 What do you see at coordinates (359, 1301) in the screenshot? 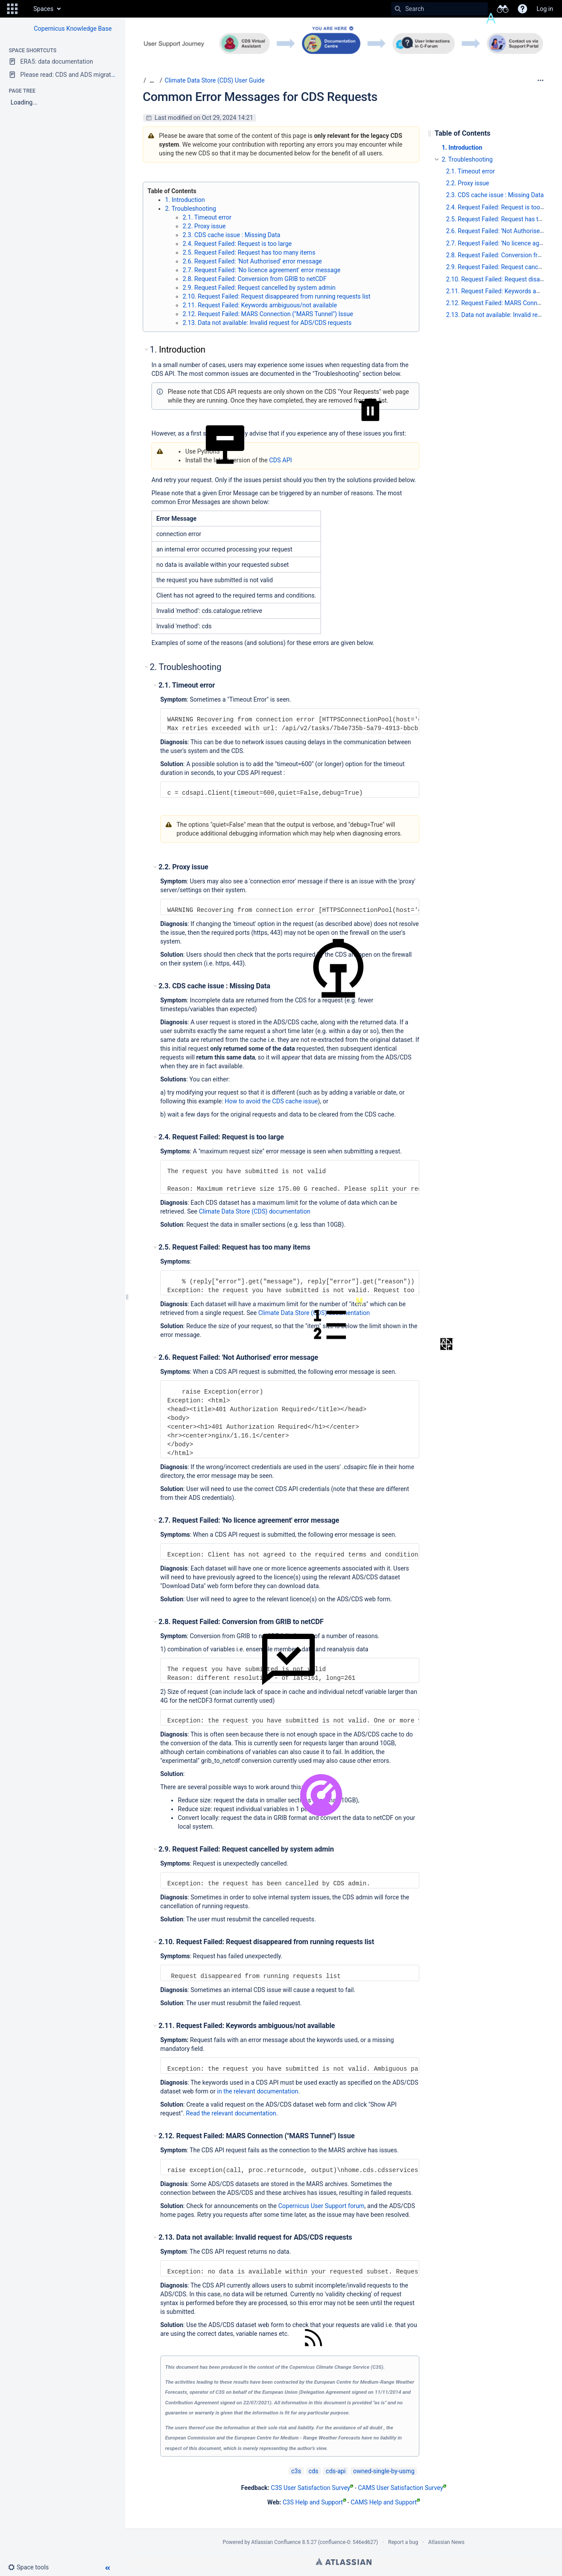
I see `uninstall an application` at bounding box center [359, 1301].